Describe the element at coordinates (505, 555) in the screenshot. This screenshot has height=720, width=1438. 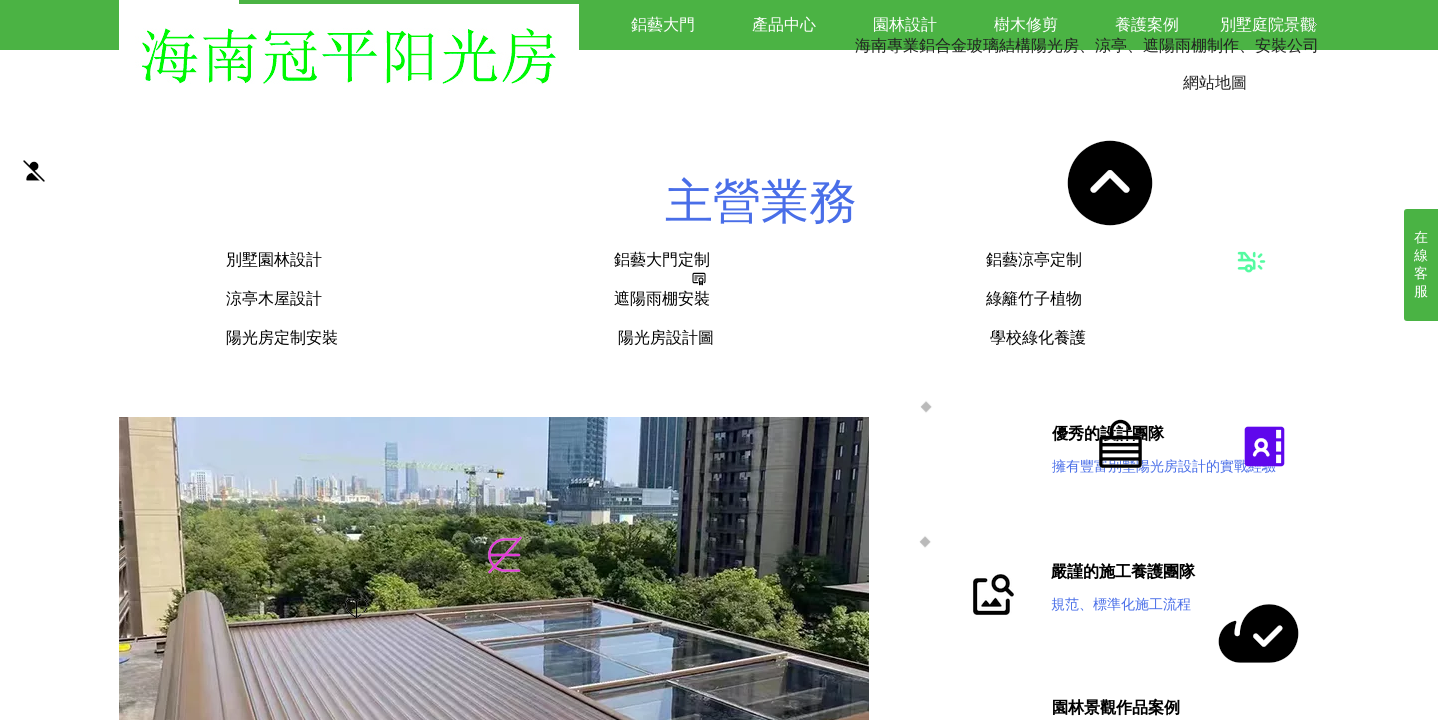
I see `indicates item is not part of a set or group` at that location.